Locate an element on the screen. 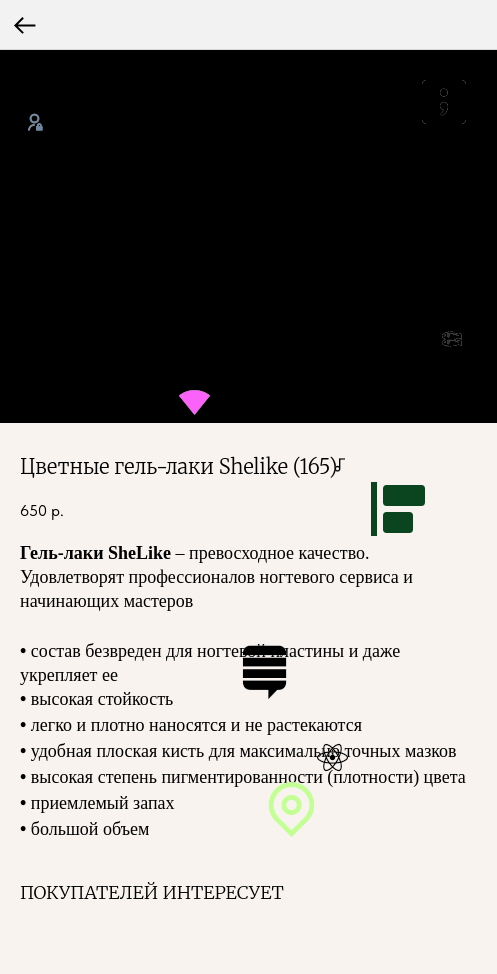  indicates active wifi connection is located at coordinates (194, 402).